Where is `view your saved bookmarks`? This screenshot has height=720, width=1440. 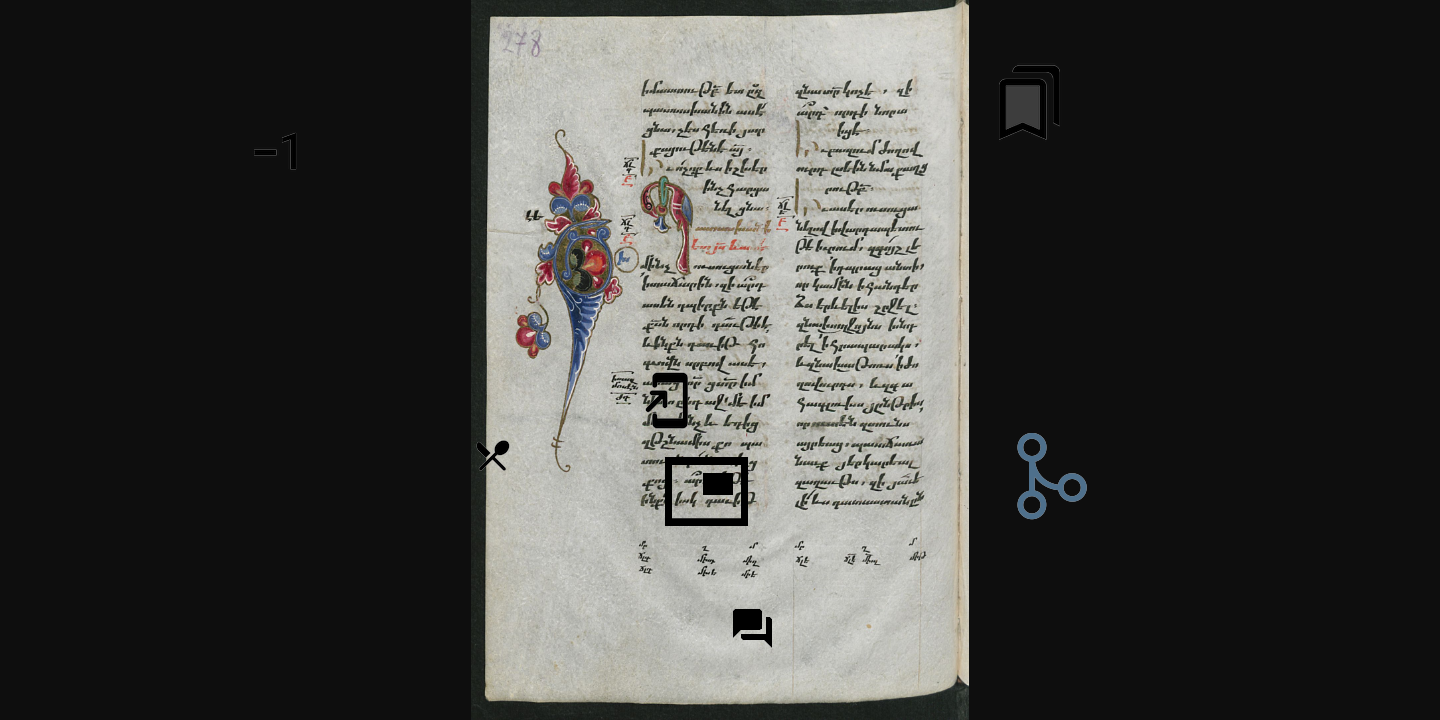
view your saved bookmarks is located at coordinates (1029, 102).